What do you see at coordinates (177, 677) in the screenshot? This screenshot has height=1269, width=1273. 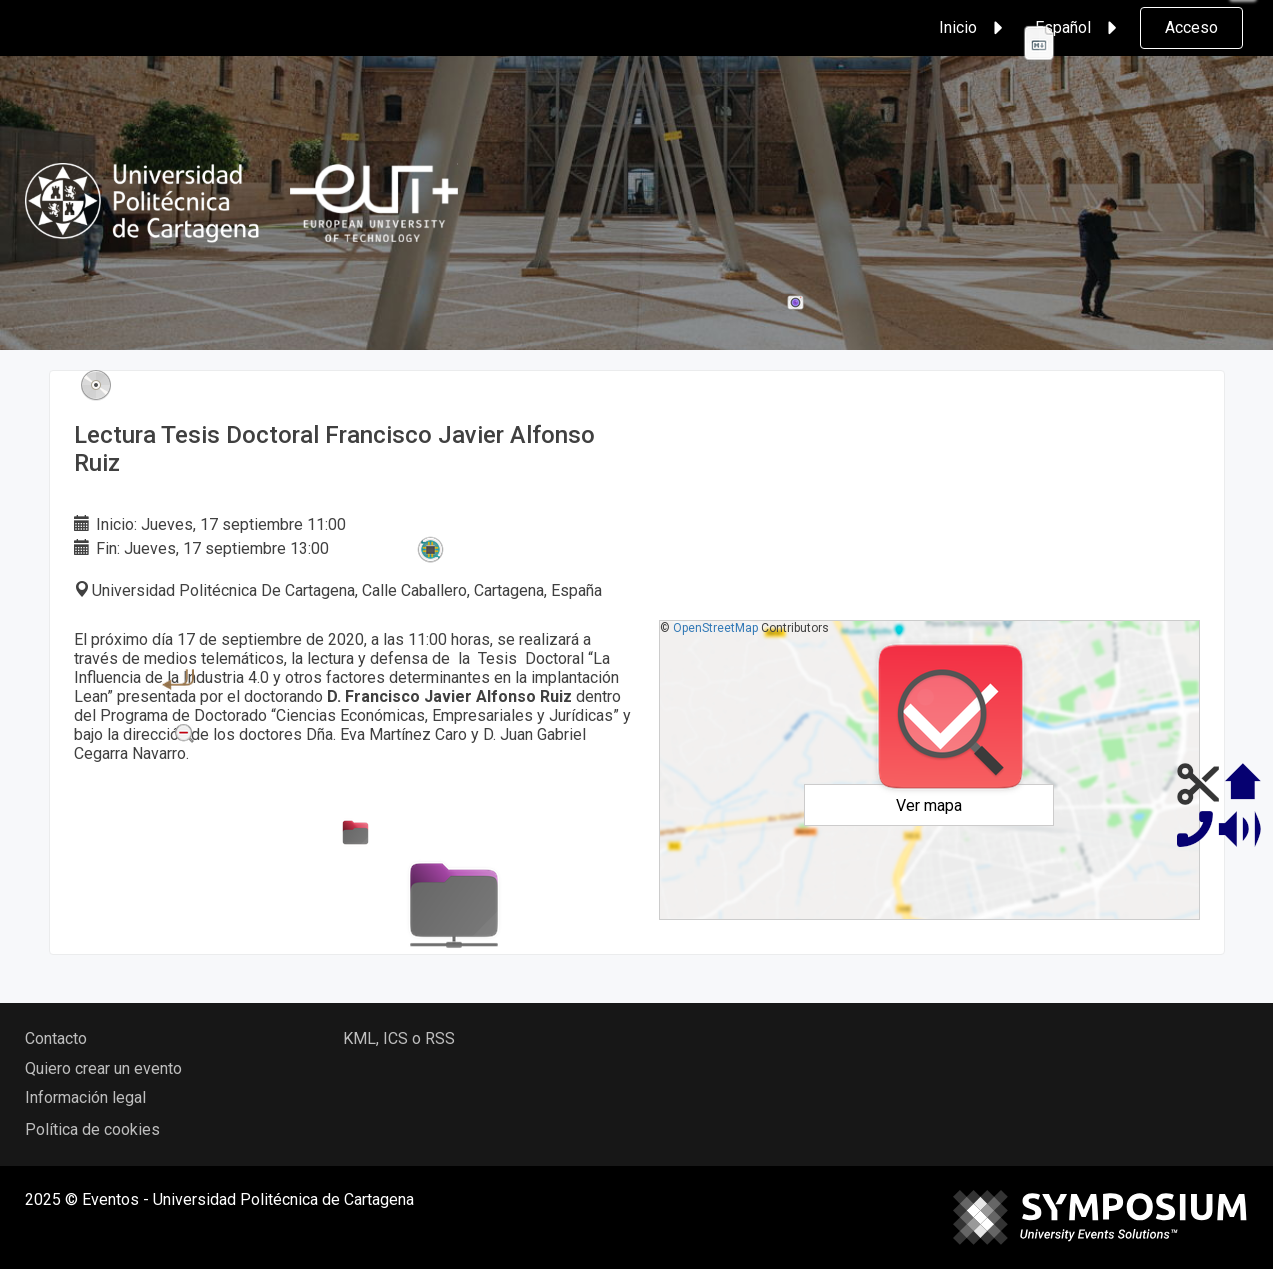 I see `reply to all recipients of an email` at bounding box center [177, 677].